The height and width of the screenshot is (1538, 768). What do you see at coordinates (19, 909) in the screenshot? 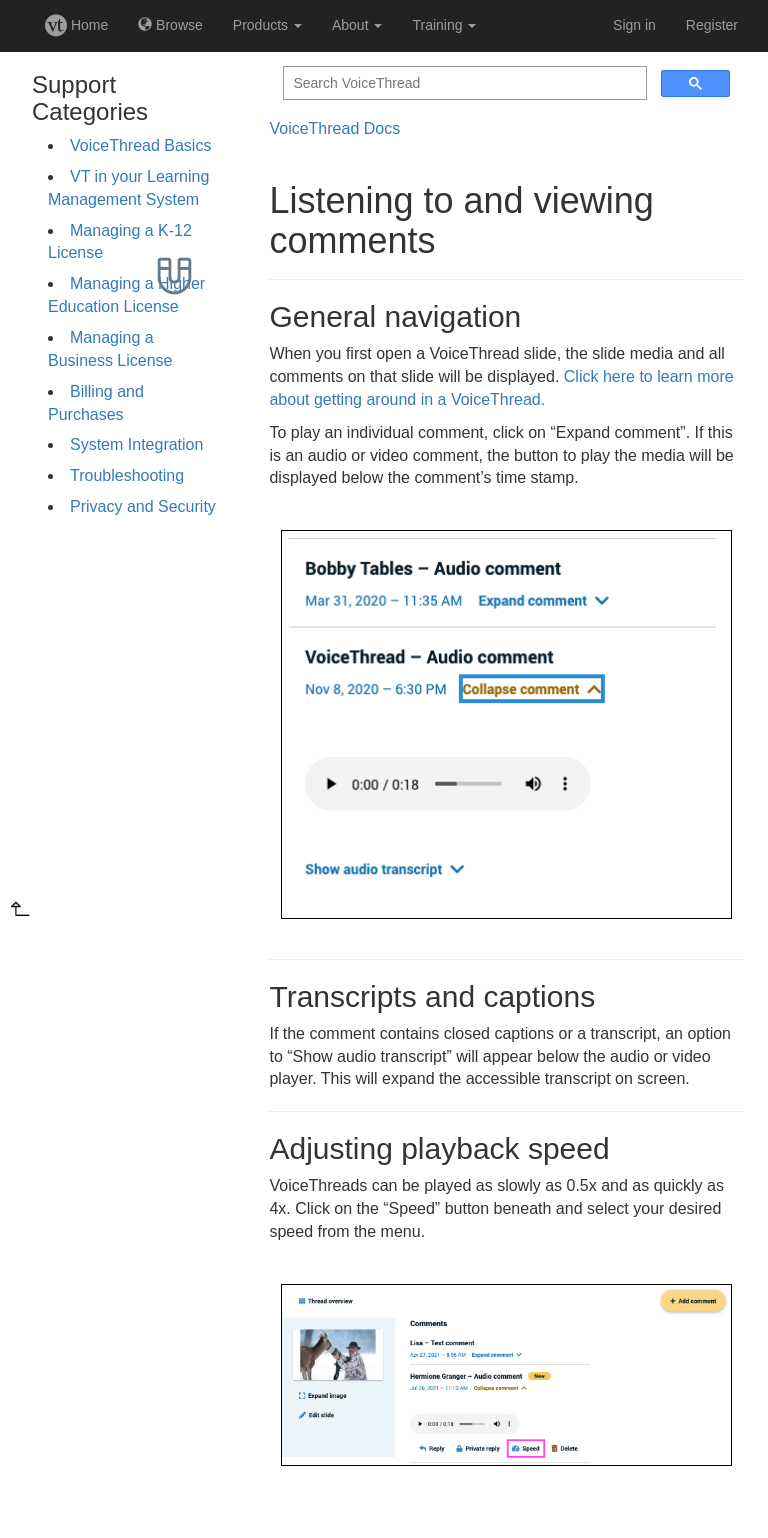
I see `go back and return to top` at bounding box center [19, 909].